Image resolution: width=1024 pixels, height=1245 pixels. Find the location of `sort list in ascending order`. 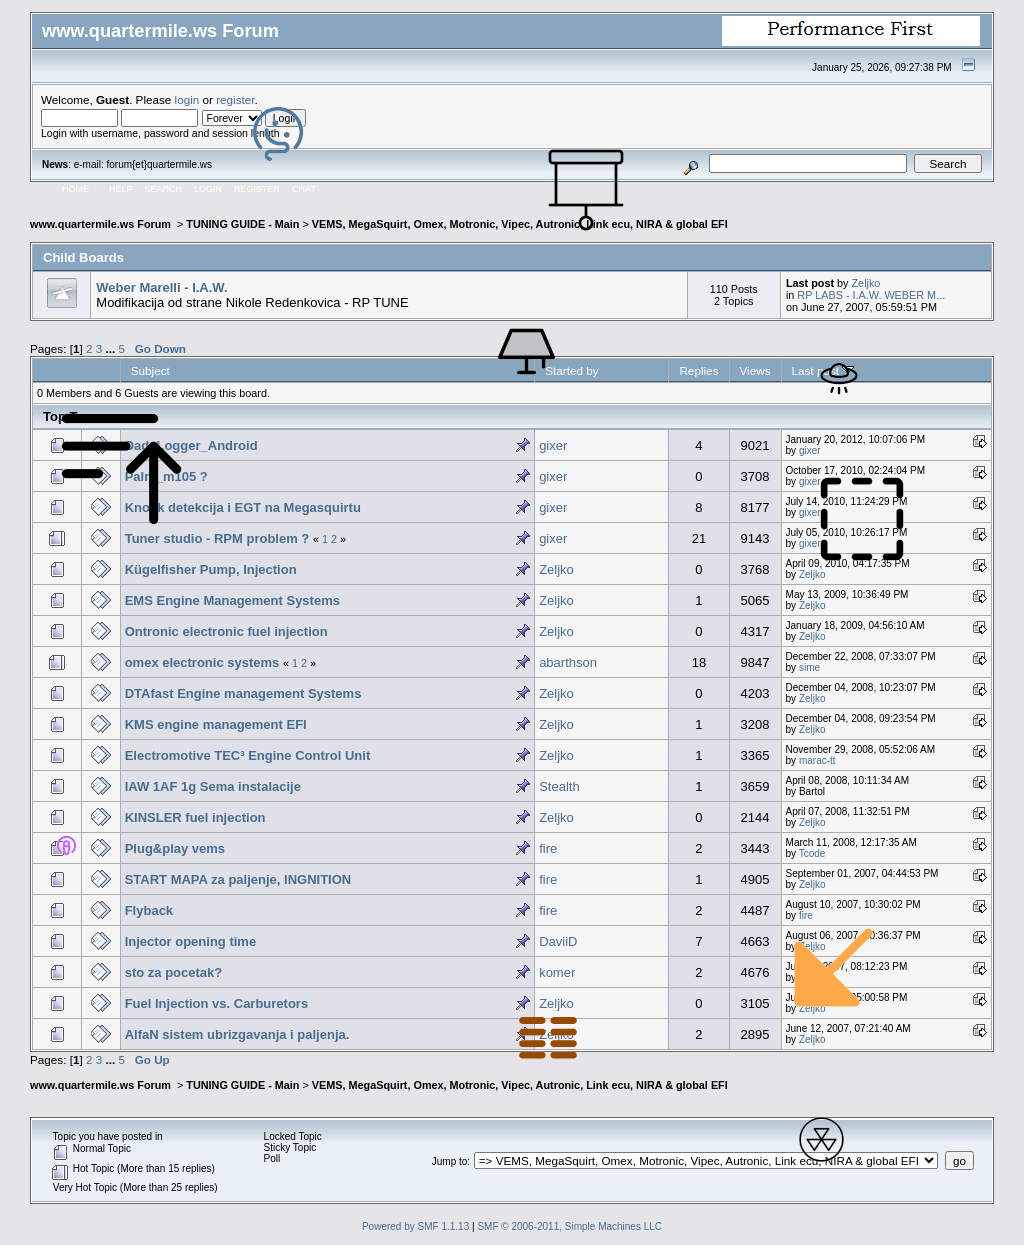

sort list in ascending order is located at coordinates (121, 464).